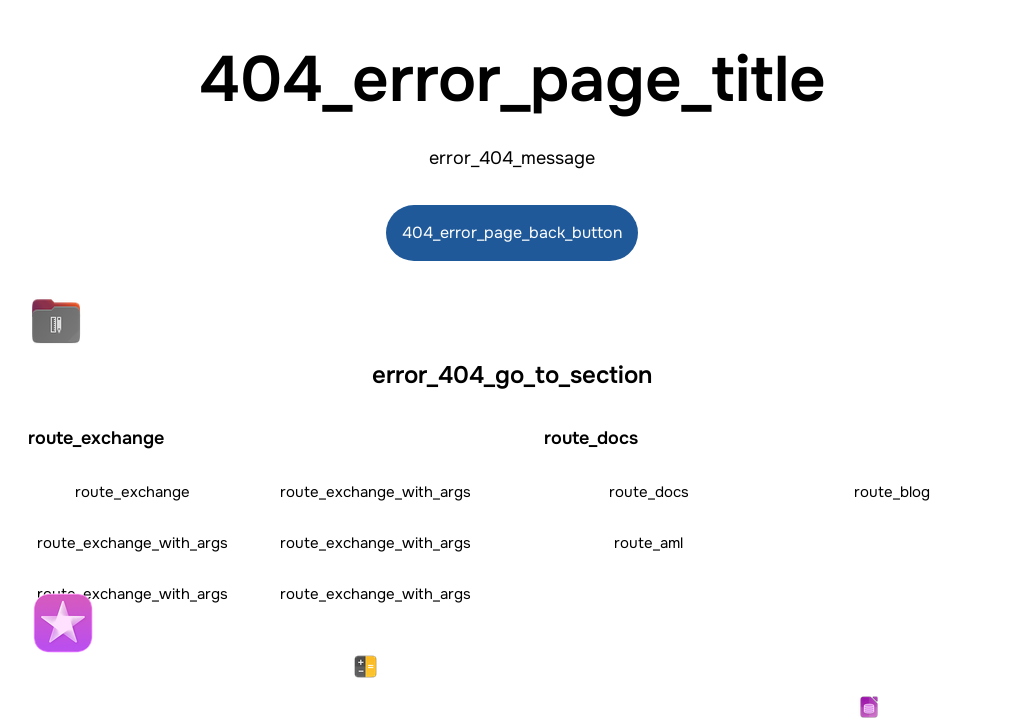  Describe the element at coordinates (365, 666) in the screenshot. I see `open the calculator app` at that location.